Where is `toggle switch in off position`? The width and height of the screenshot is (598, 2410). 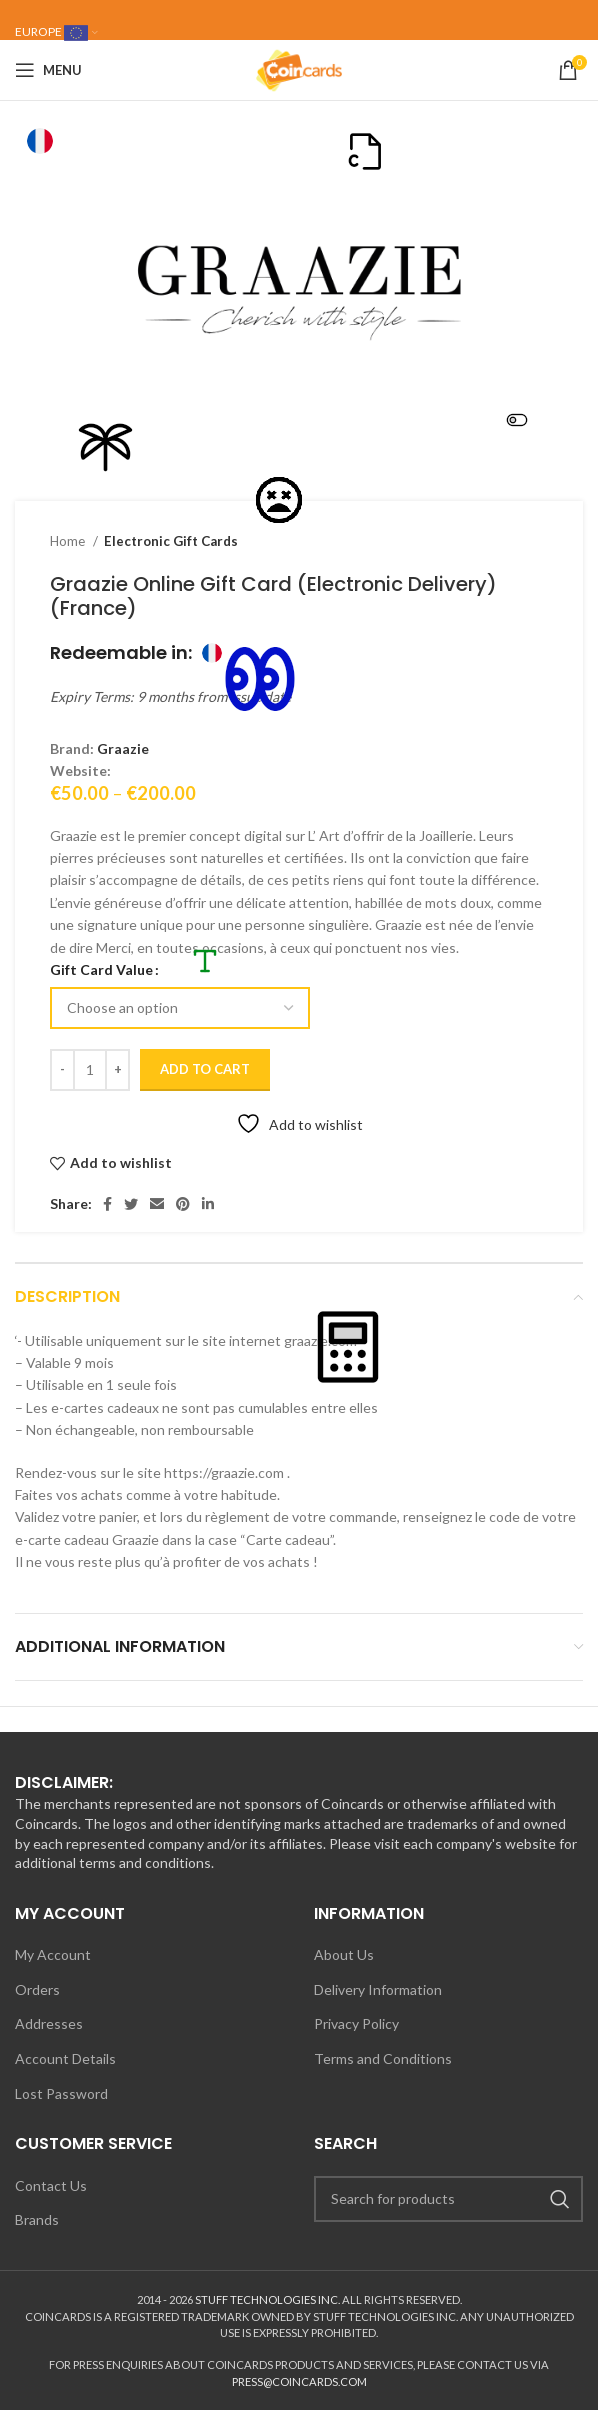 toggle switch in off position is located at coordinates (517, 420).